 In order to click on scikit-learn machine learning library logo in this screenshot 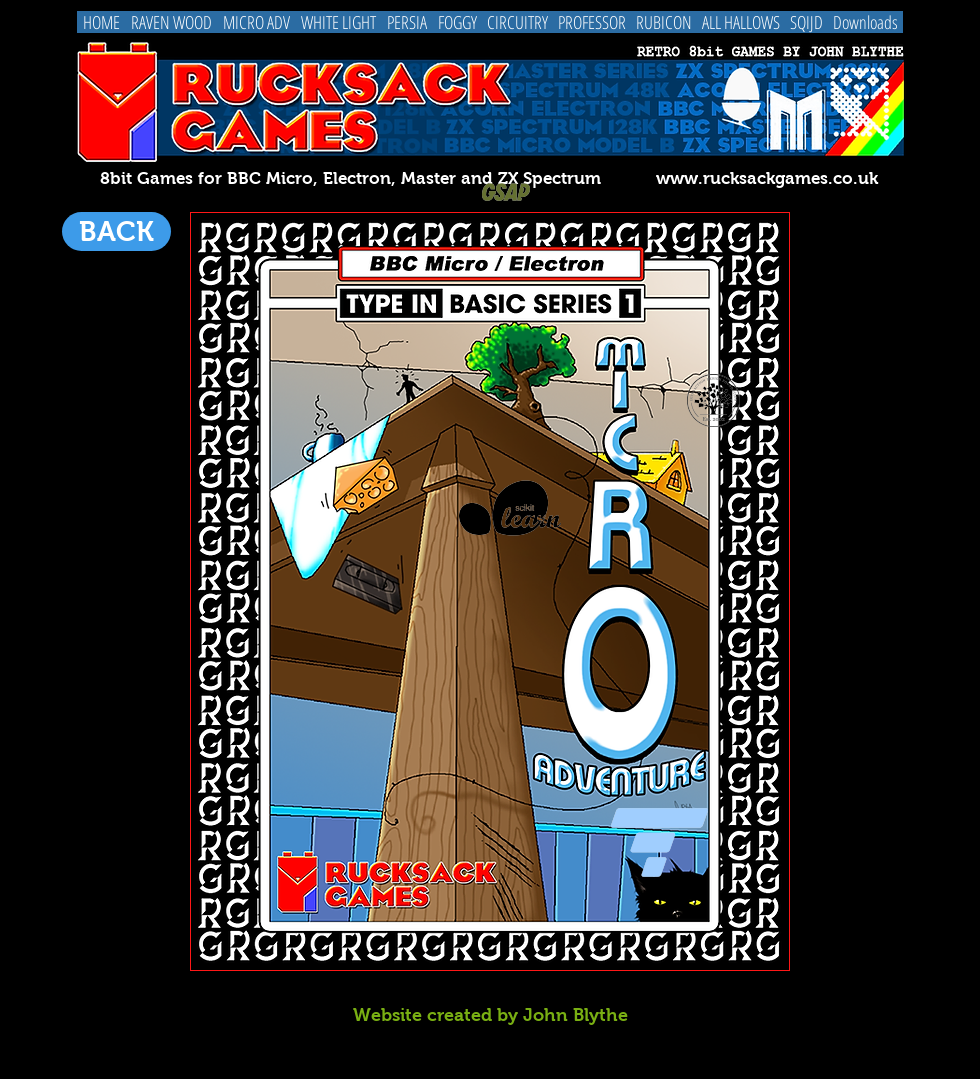, I will do `click(510, 508)`.